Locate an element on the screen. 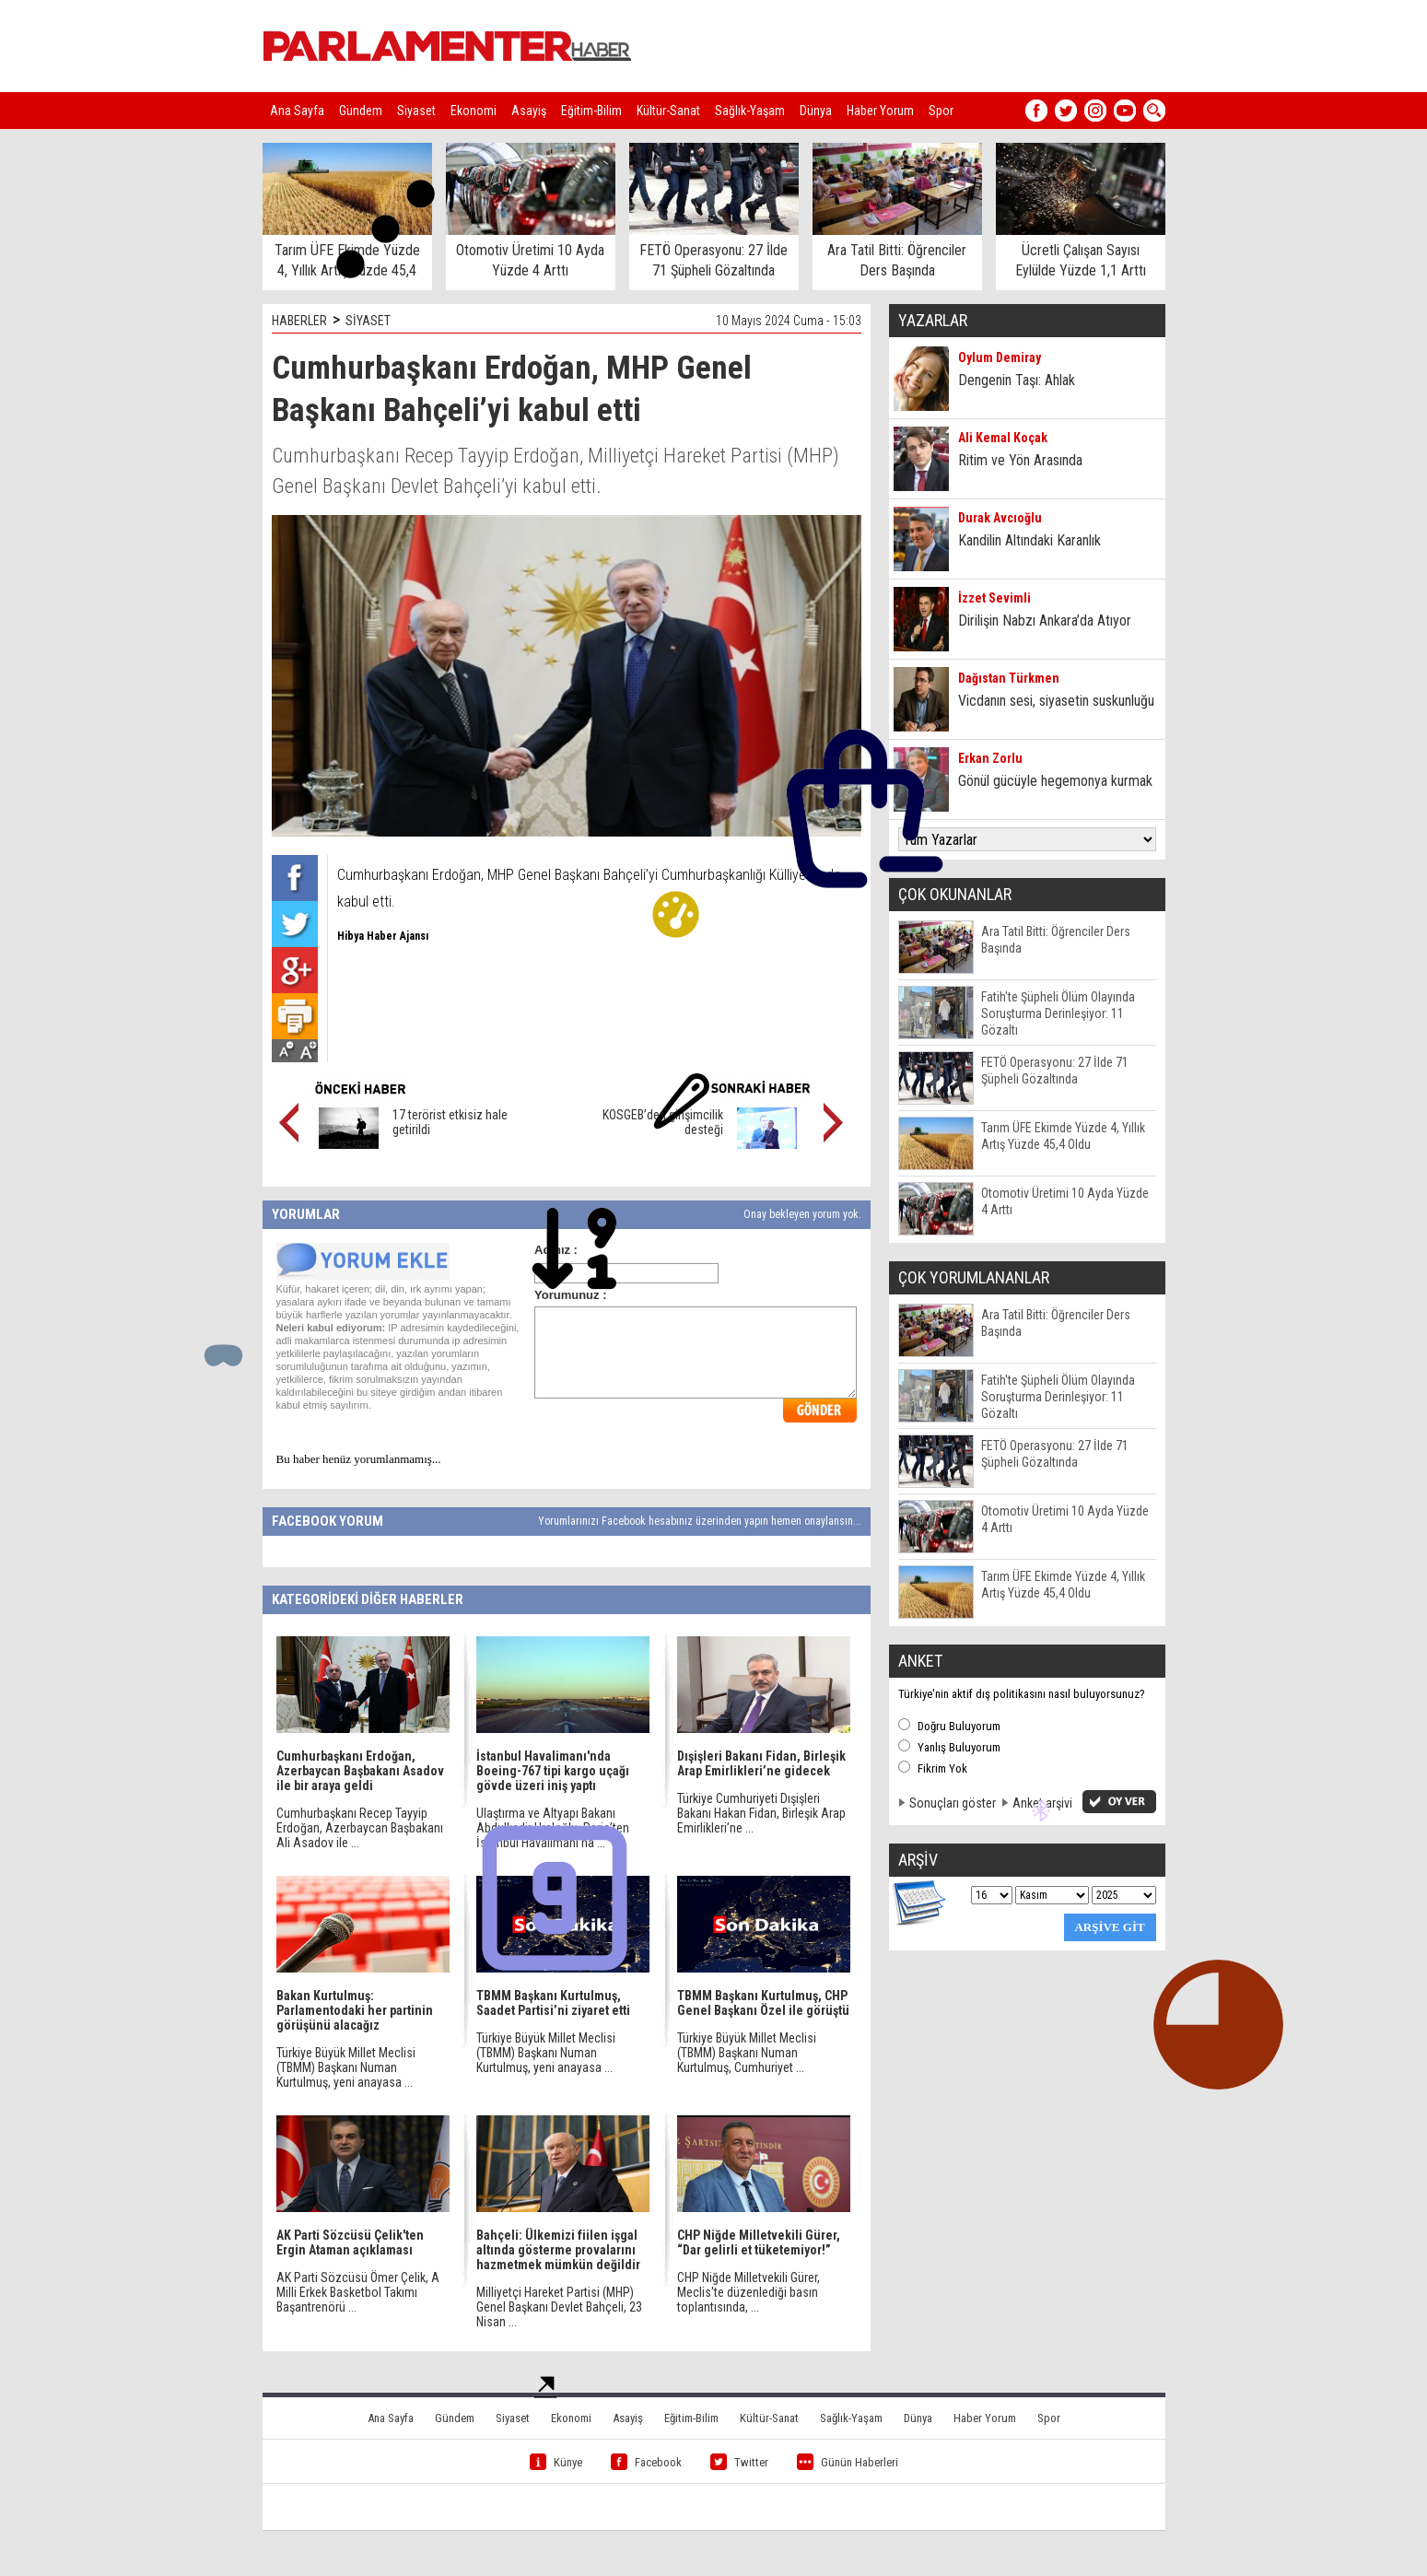 Image resolution: width=1427 pixels, height=2576 pixels. access sewing or tailoring tools is located at coordinates (682, 1101).